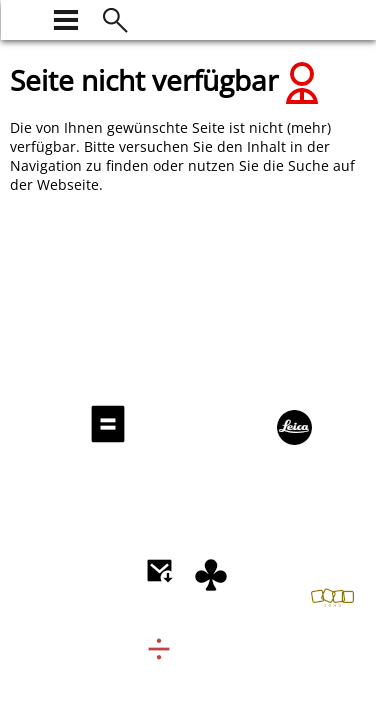 The height and width of the screenshot is (727, 376). Describe the element at coordinates (159, 649) in the screenshot. I see `perform division calculation` at that location.